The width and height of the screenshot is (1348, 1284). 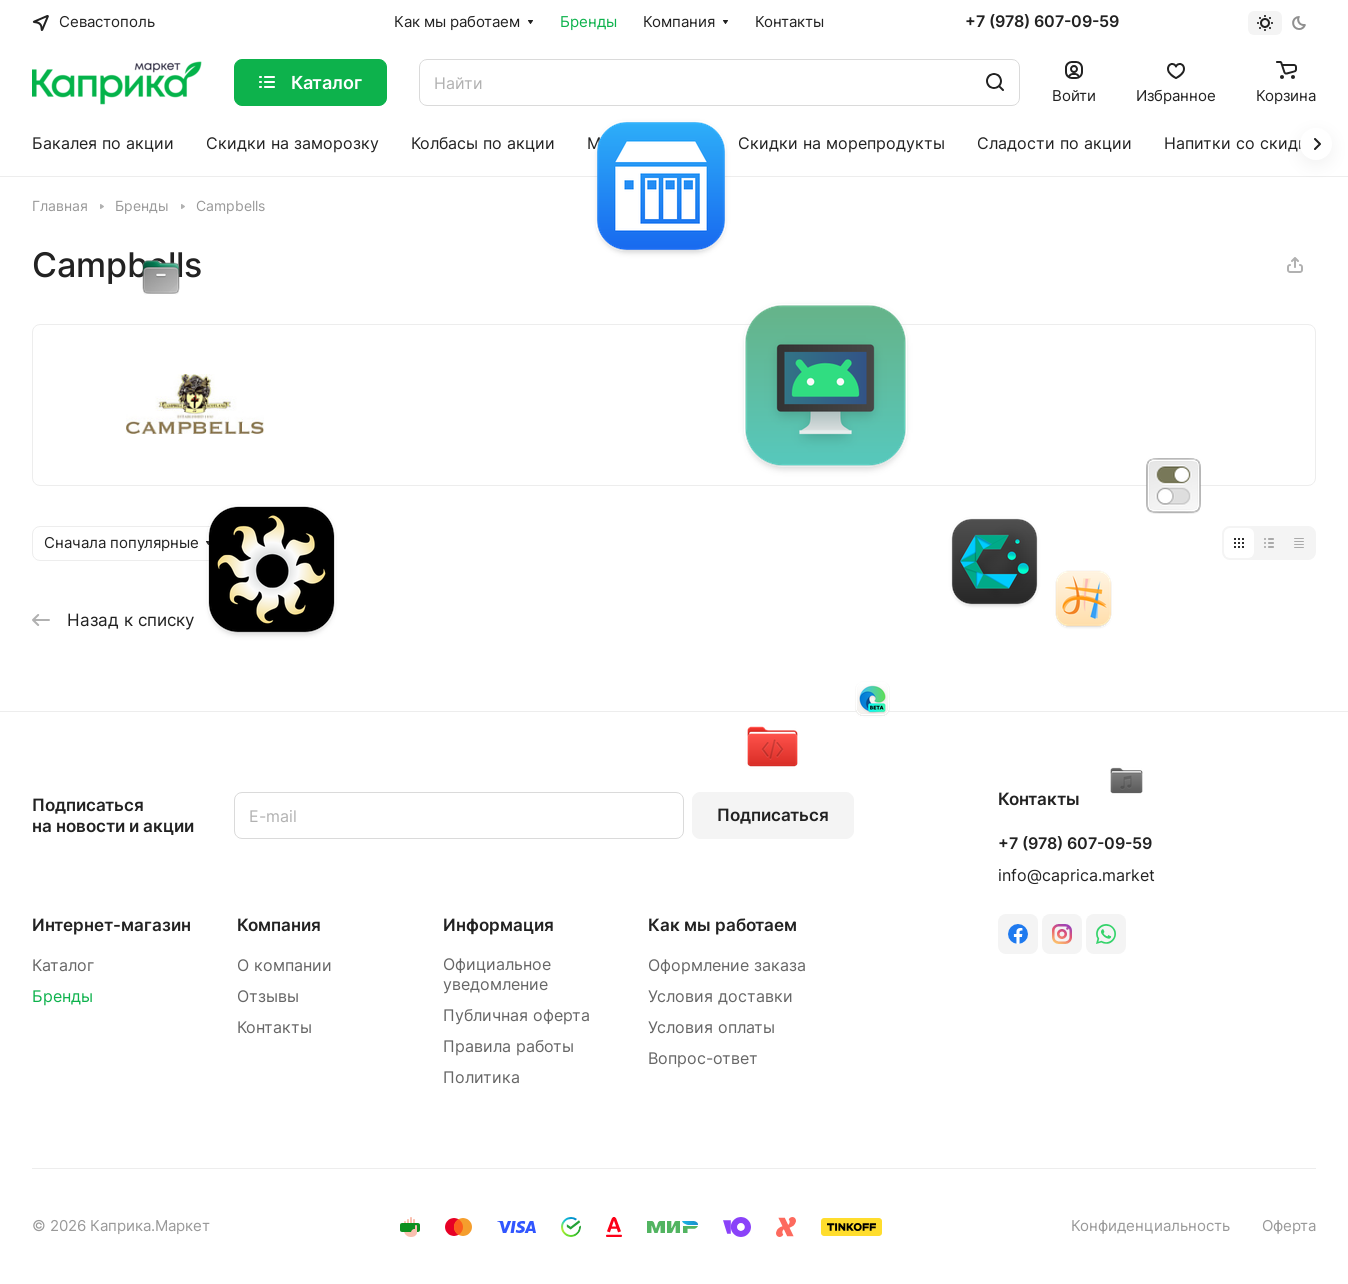 What do you see at coordinates (1173, 485) in the screenshot?
I see `access system settings or preferences` at bounding box center [1173, 485].